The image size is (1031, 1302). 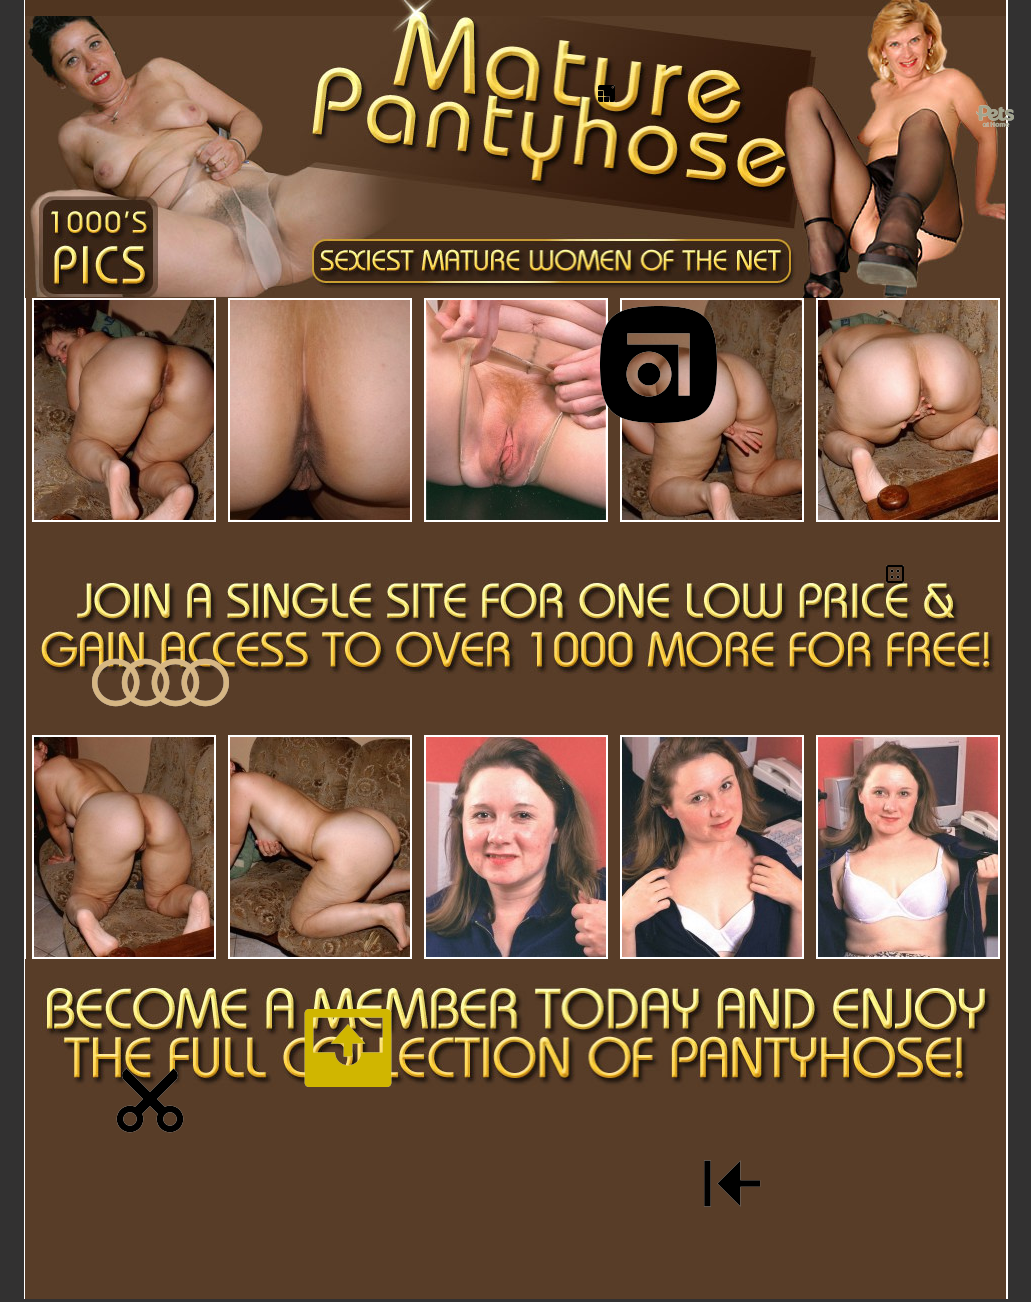 What do you see at coordinates (150, 1099) in the screenshot?
I see `cut selected content` at bounding box center [150, 1099].